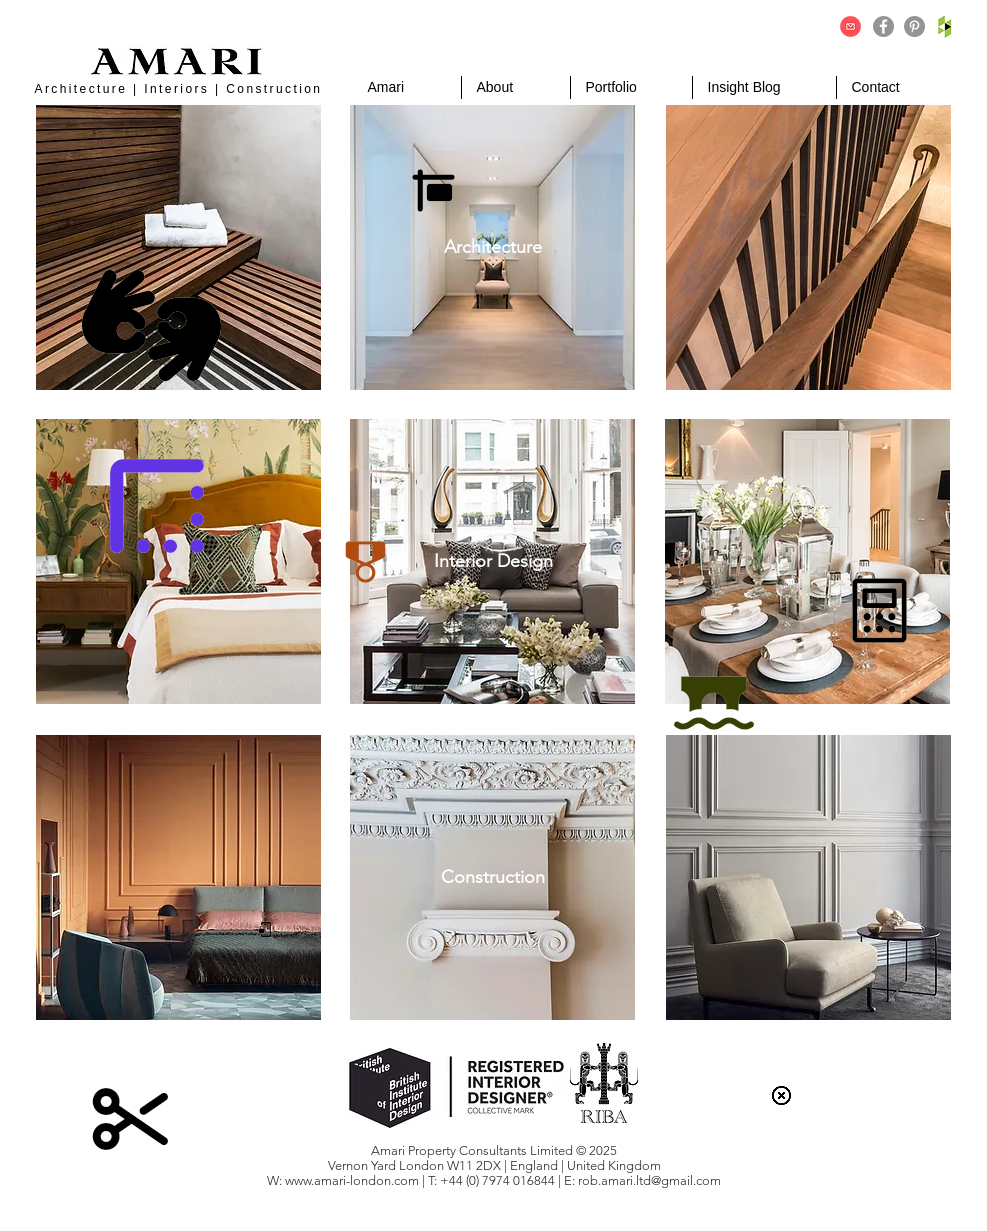  I want to click on cut selected content, so click(129, 1119).